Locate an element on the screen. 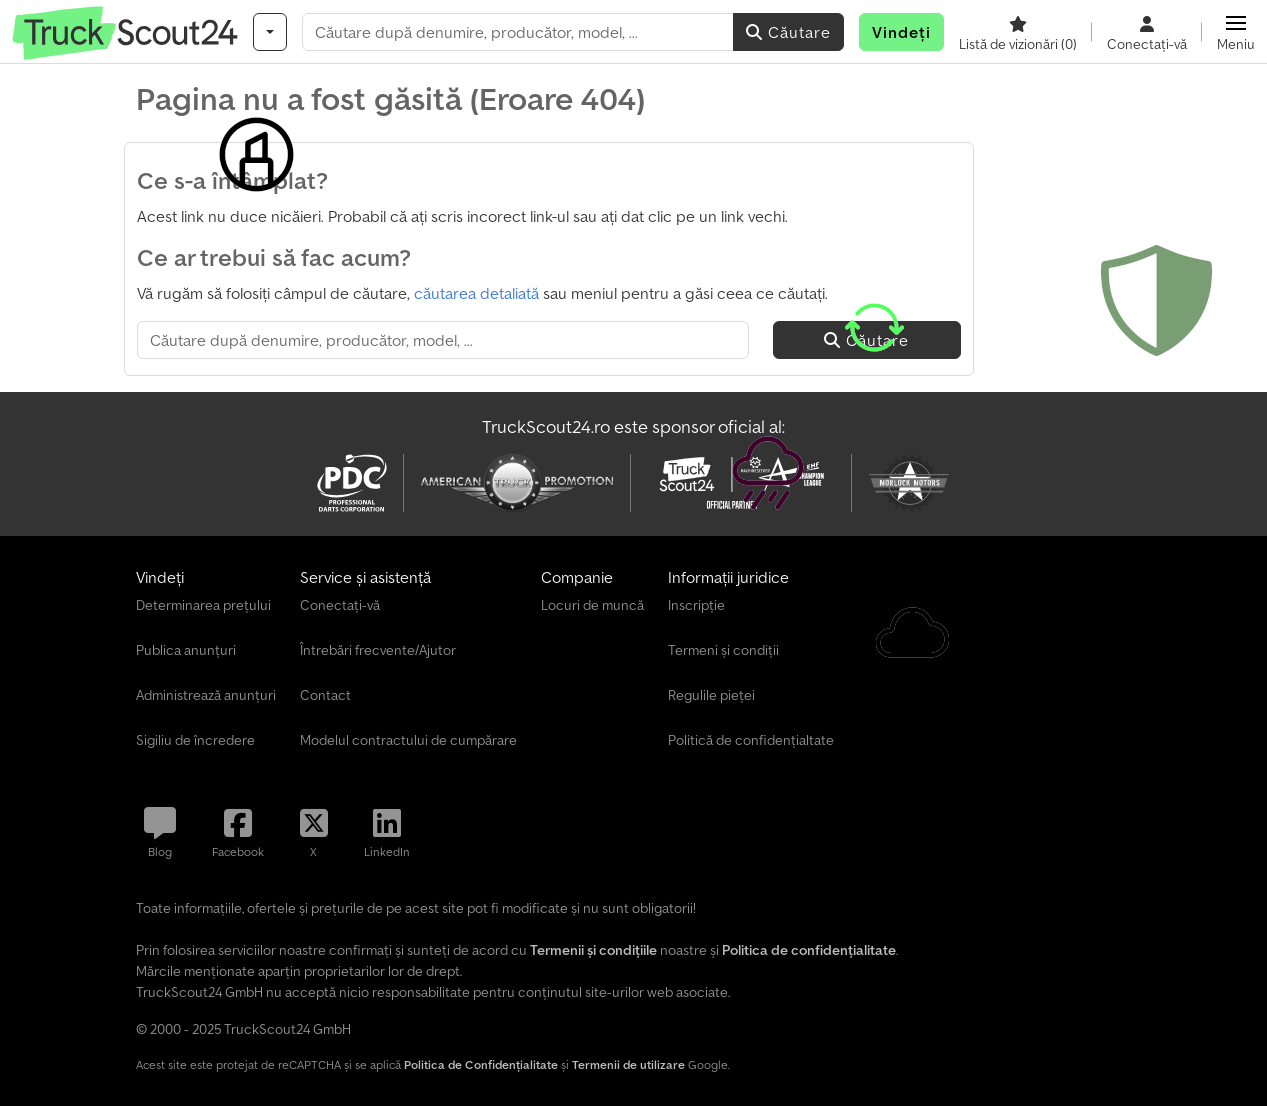  indicates cloudy weather conditions is located at coordinates (912, 632).